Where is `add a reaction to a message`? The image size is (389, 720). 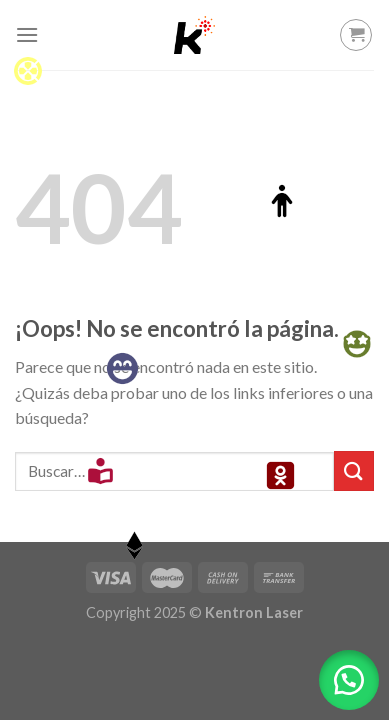 add a reaction to a message is located at coordinates (122, 368).